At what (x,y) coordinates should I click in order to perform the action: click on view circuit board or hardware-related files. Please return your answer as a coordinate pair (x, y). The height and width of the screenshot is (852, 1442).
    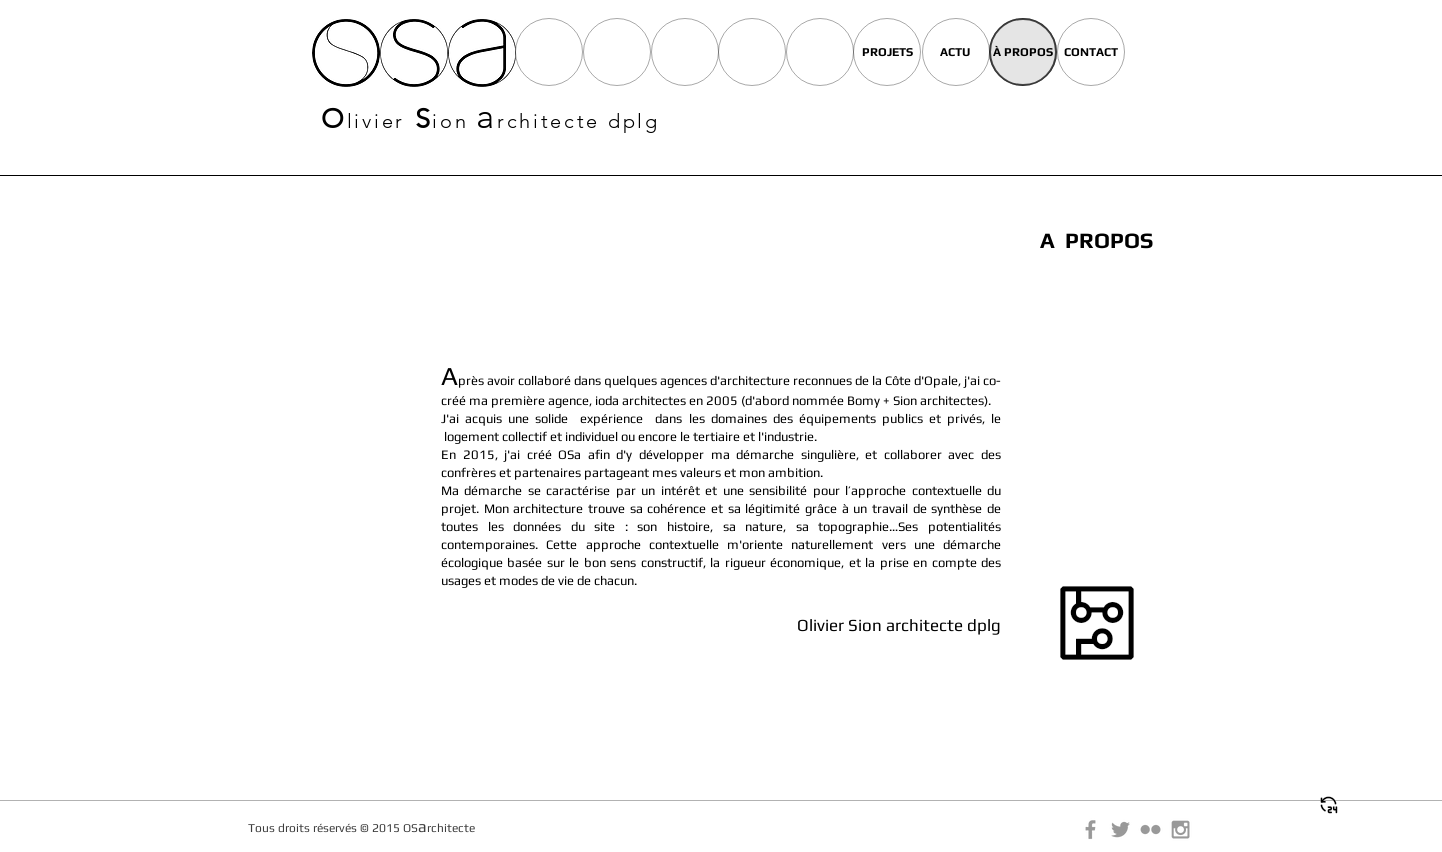
    Looking at the image, I should click on (1097, 623).